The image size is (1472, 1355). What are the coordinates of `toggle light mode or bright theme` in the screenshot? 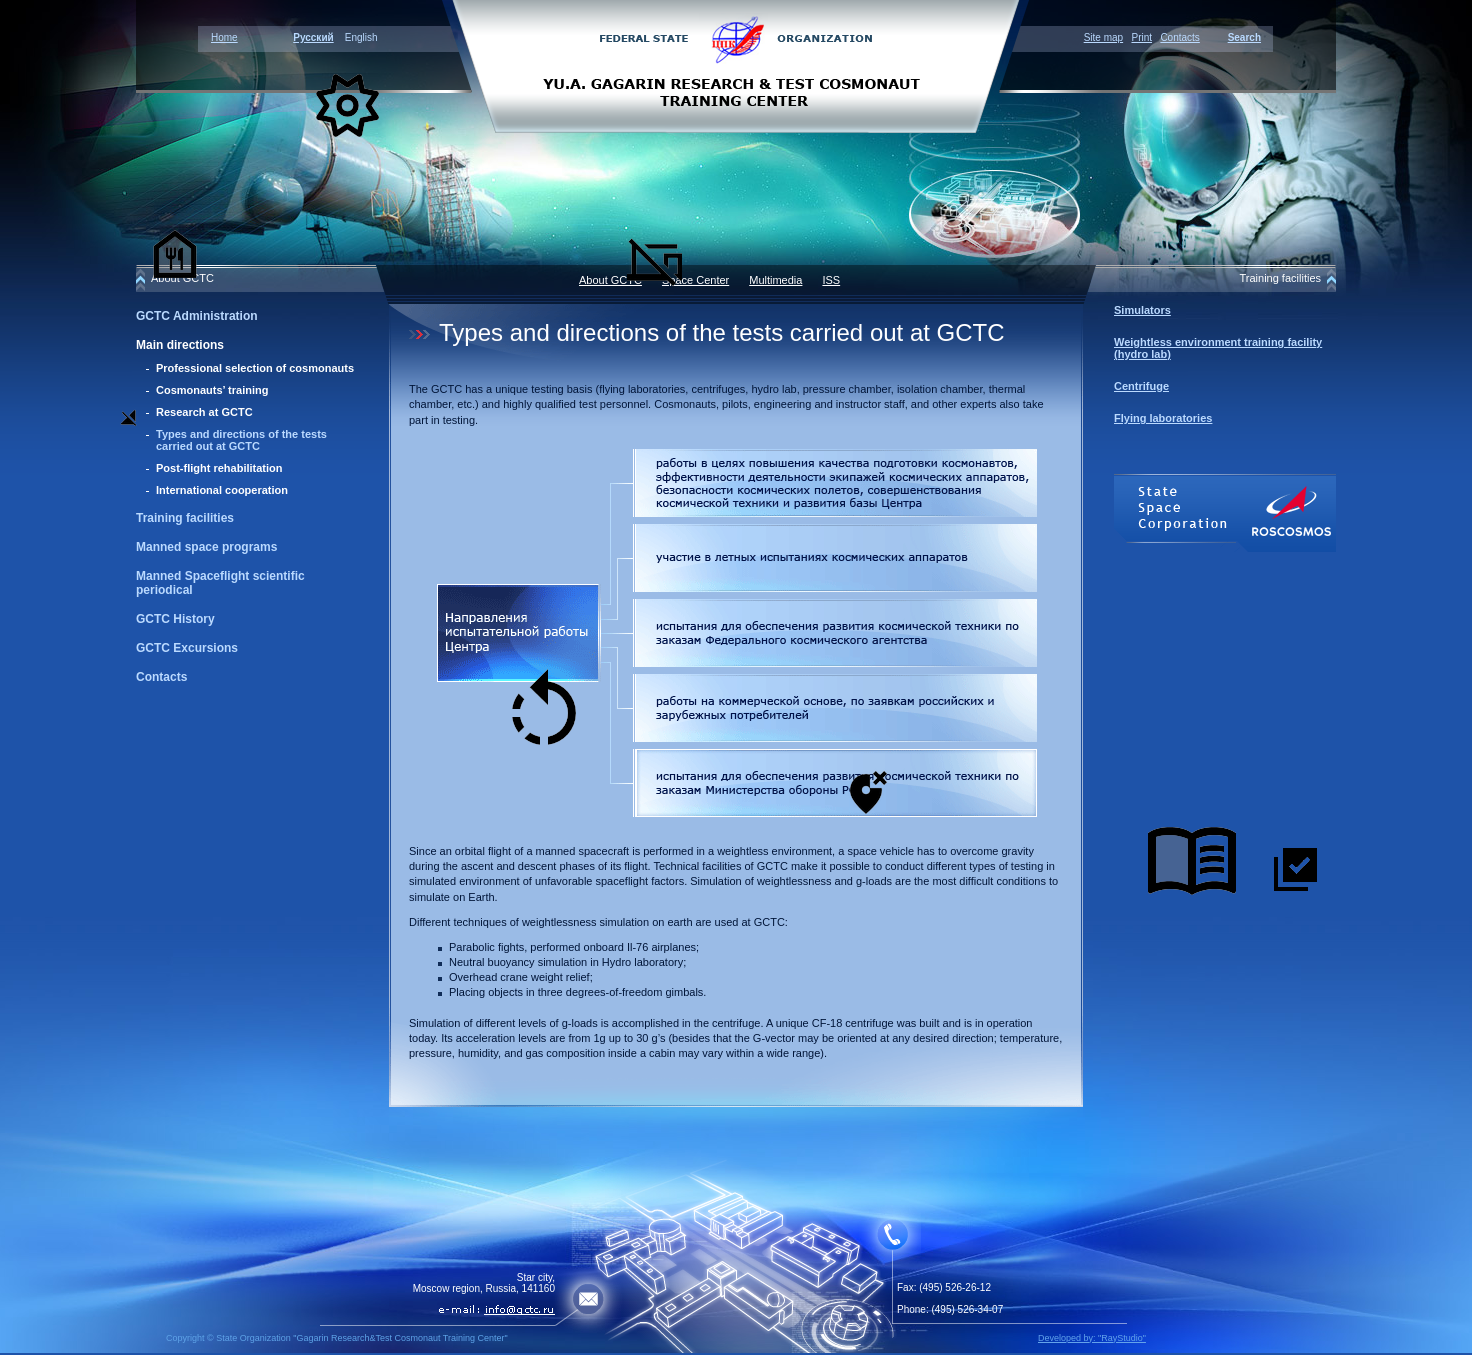 It's located at (347, 105).